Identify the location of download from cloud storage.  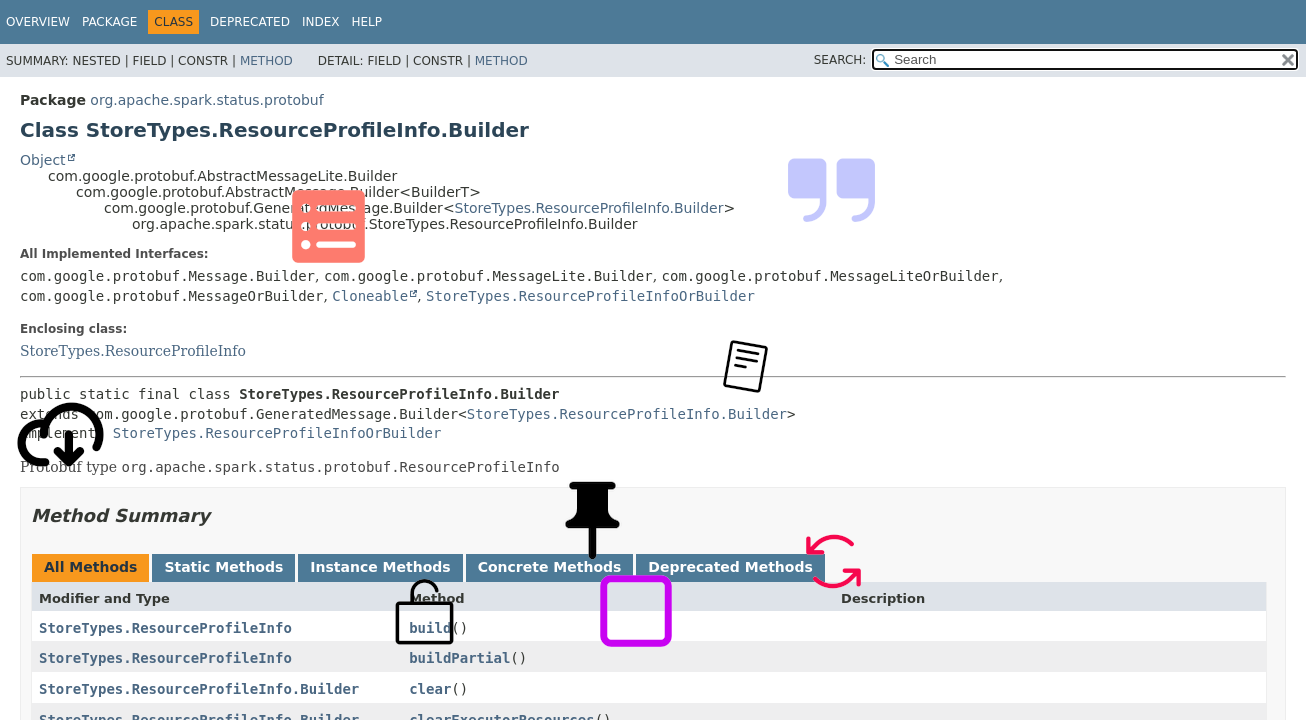
(60, 434).